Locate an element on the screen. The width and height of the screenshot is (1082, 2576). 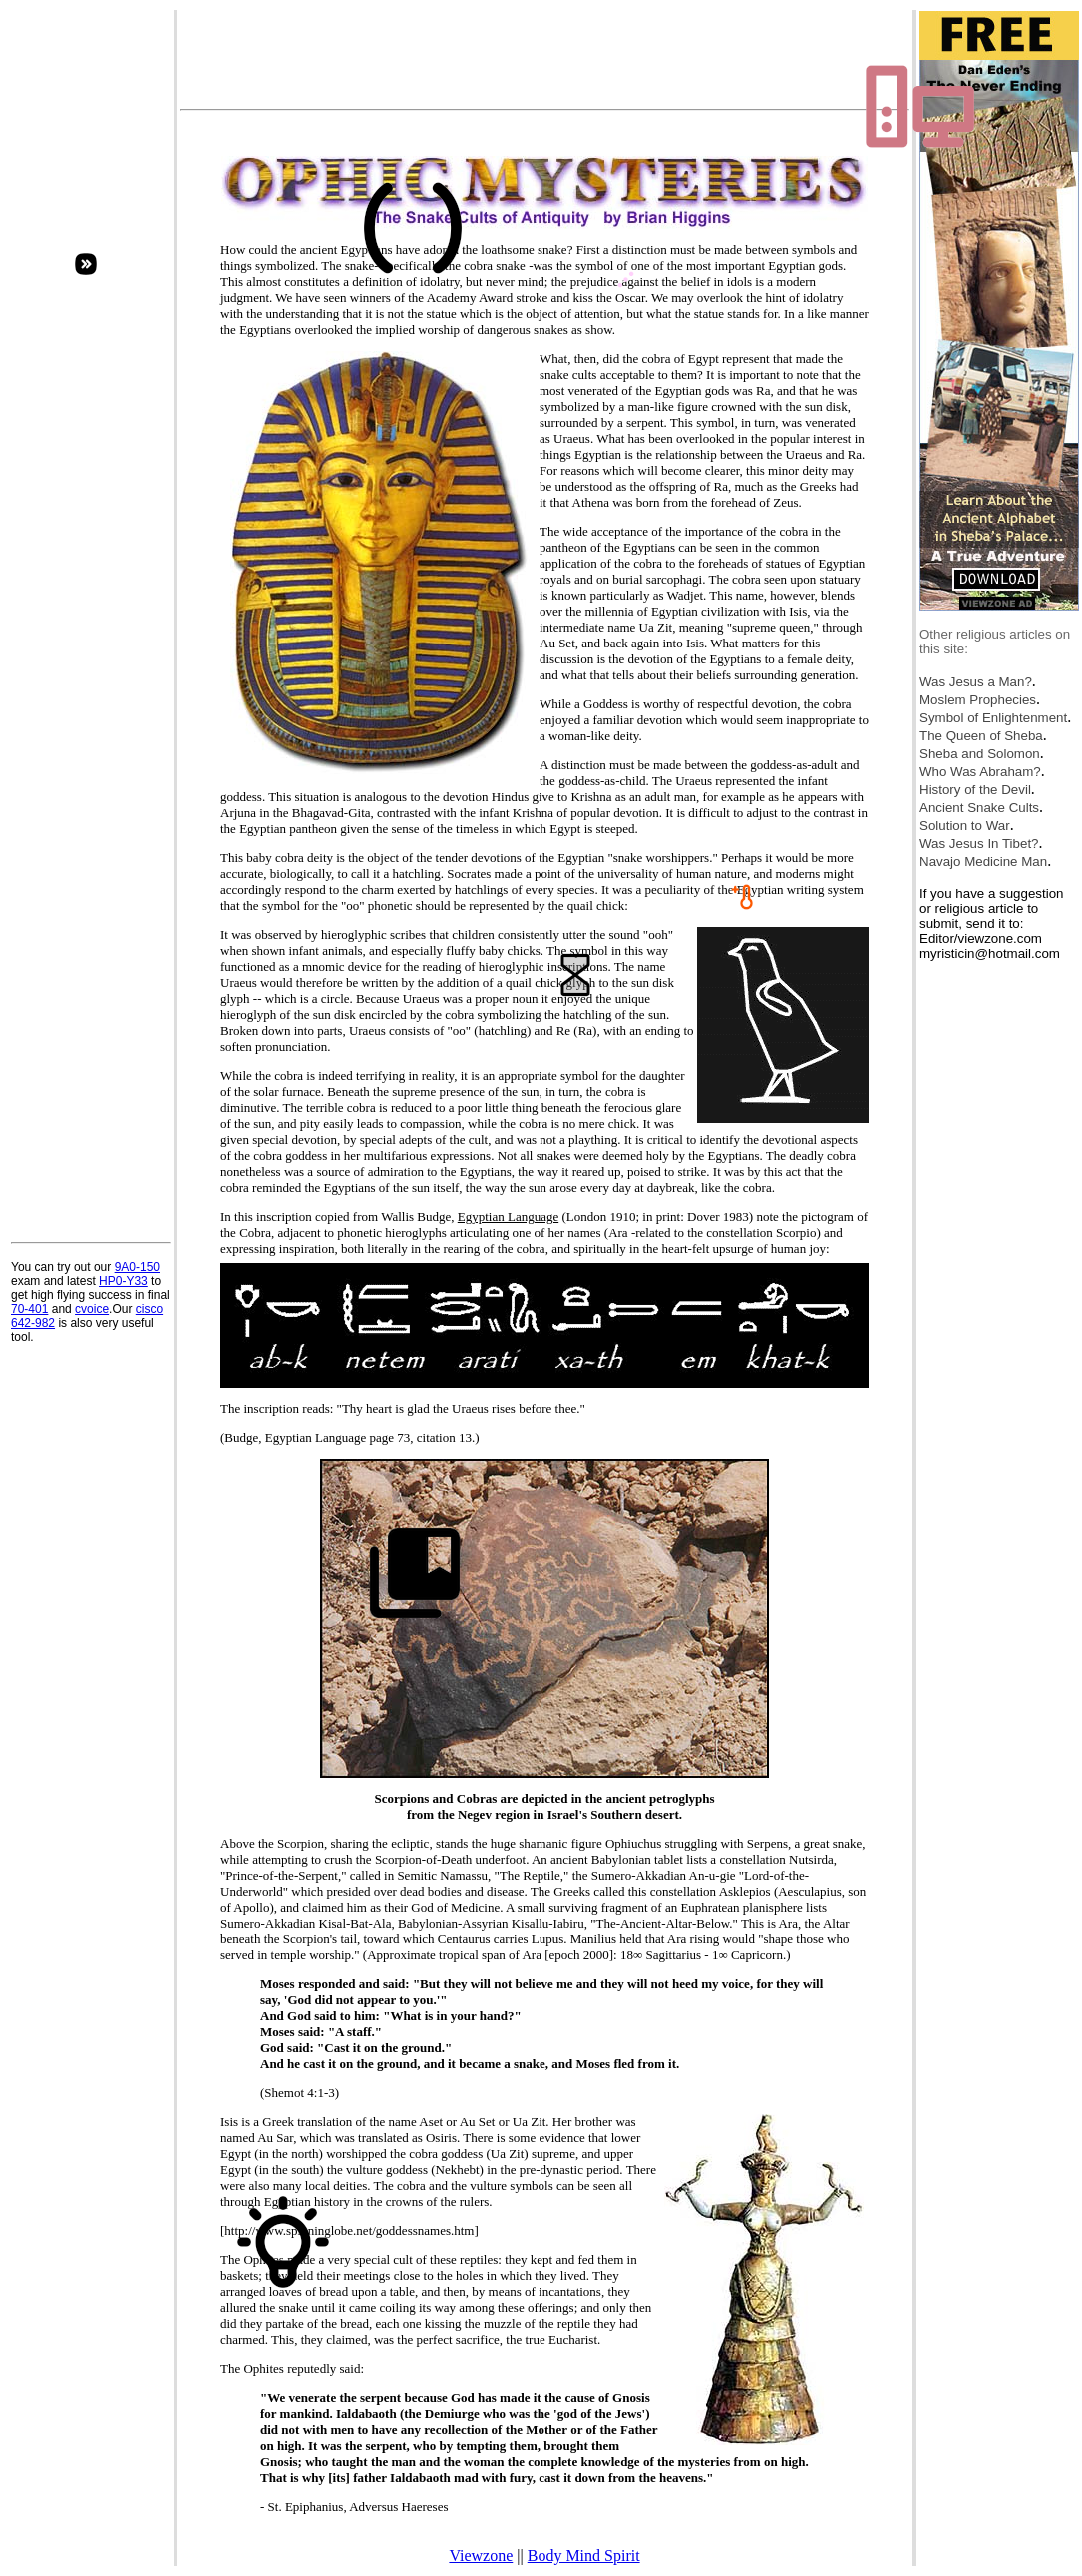
indicates a loading or processing state is located at coordinates (575, 975).